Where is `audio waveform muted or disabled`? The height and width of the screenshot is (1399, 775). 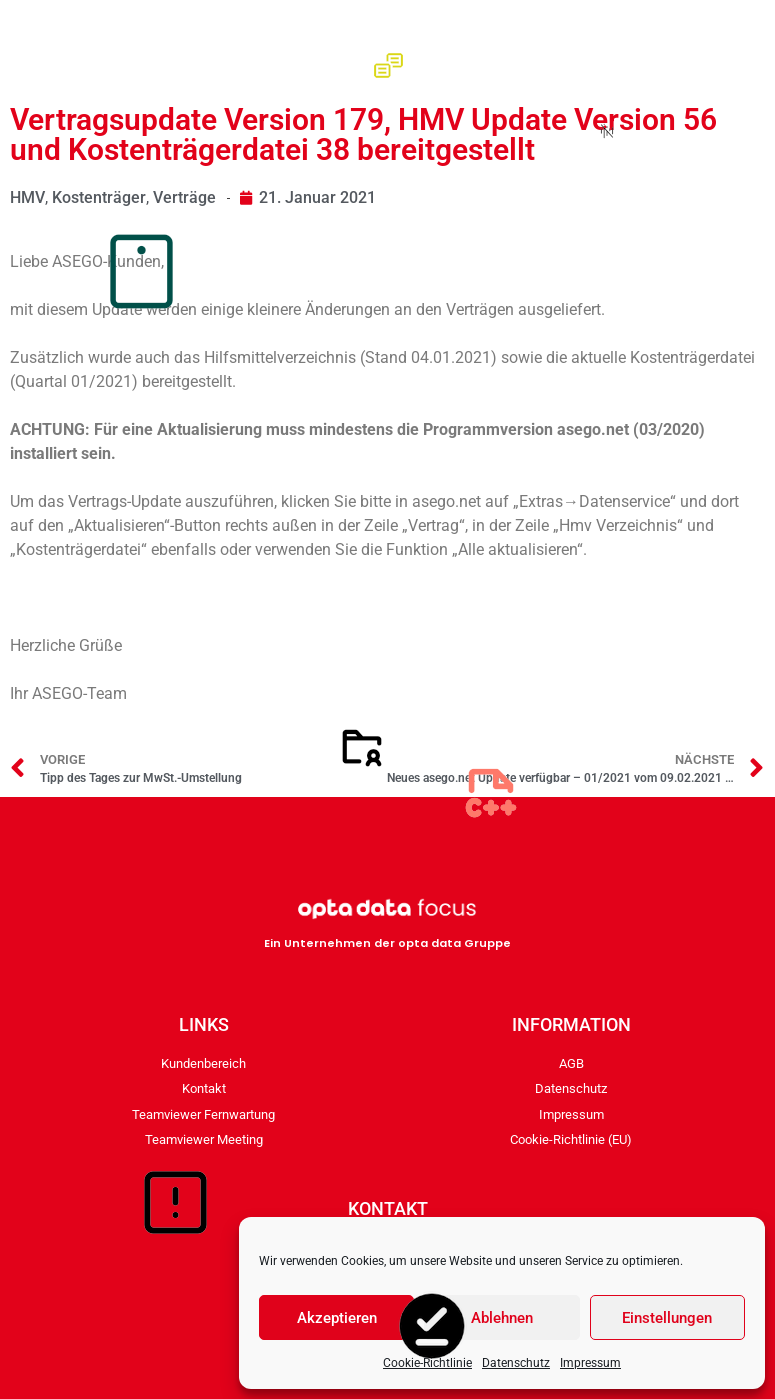
audio waveform muted or disabled is located at coordinates (607, 131).